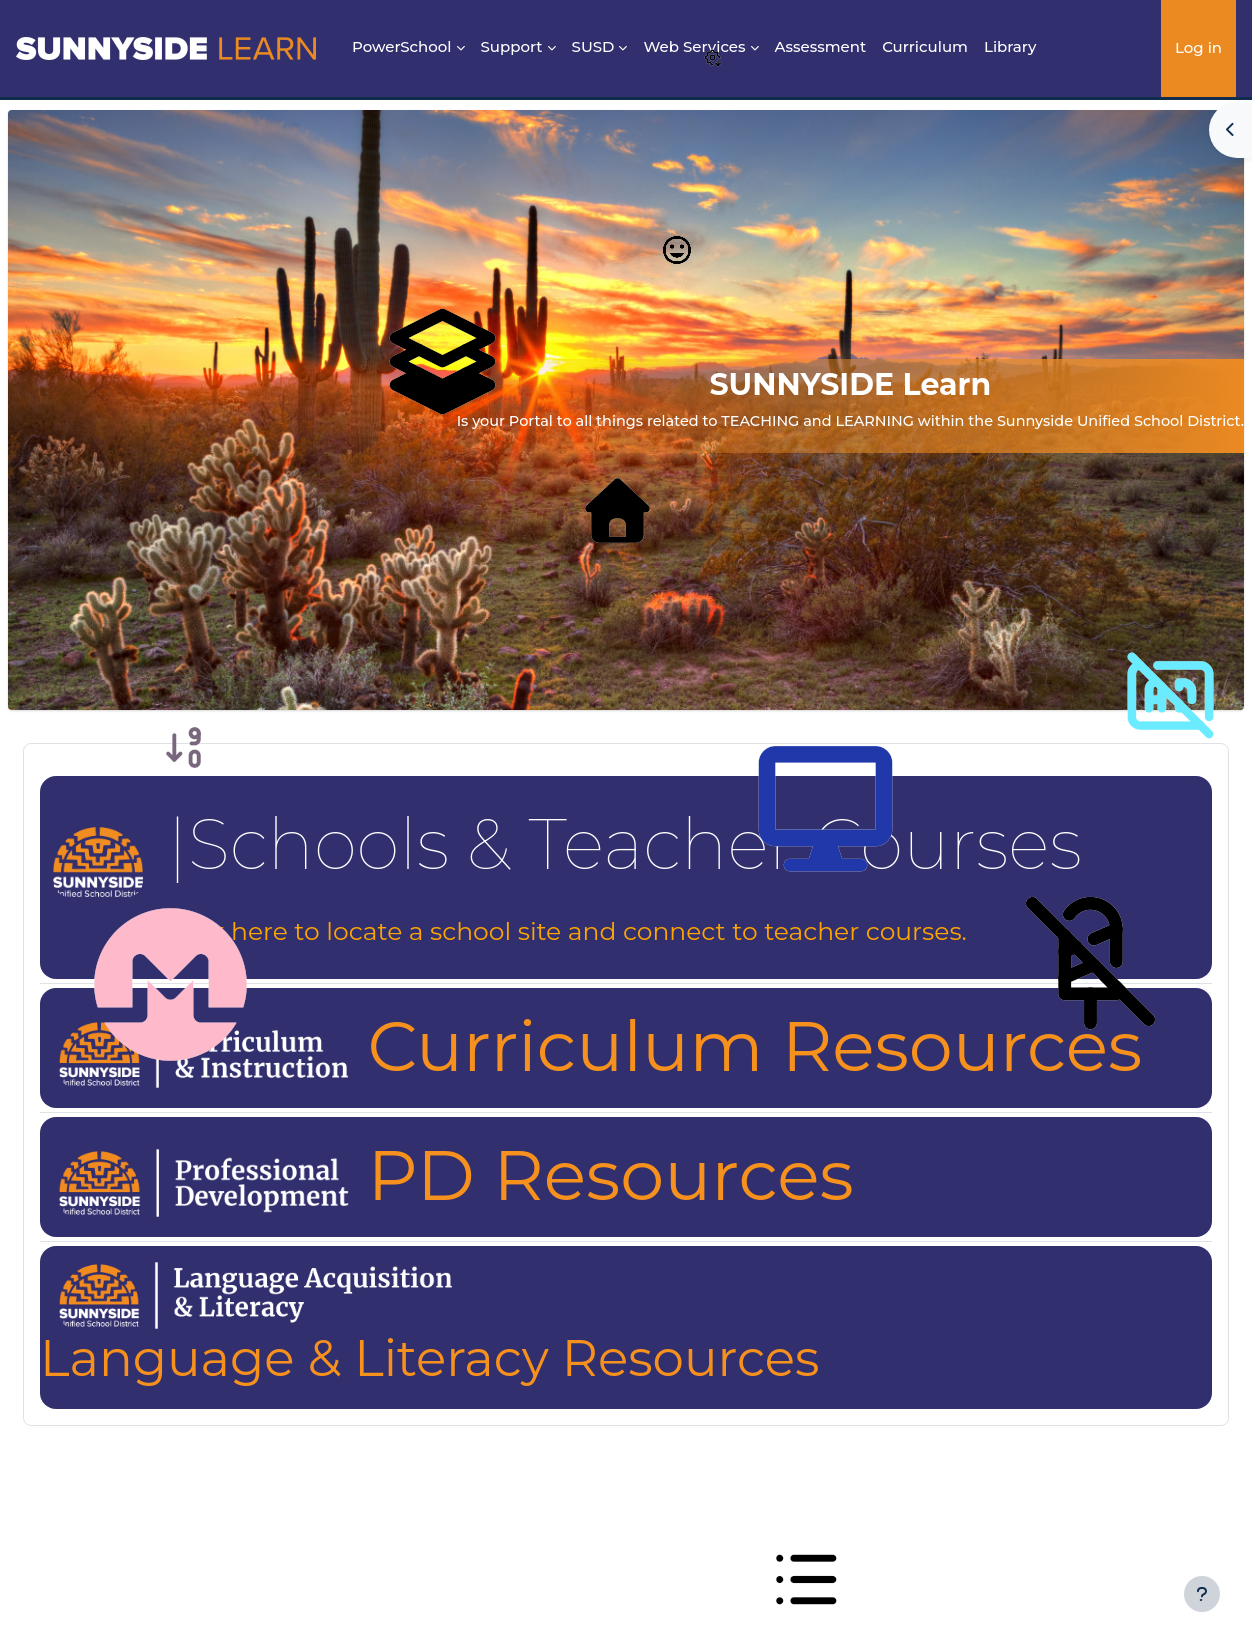 The height and width of the screenshot is (1644, 1252). What do you see at coordinates (825, 804) in the screenshot?
I see `access display settings` at bounding box center [825, 804].